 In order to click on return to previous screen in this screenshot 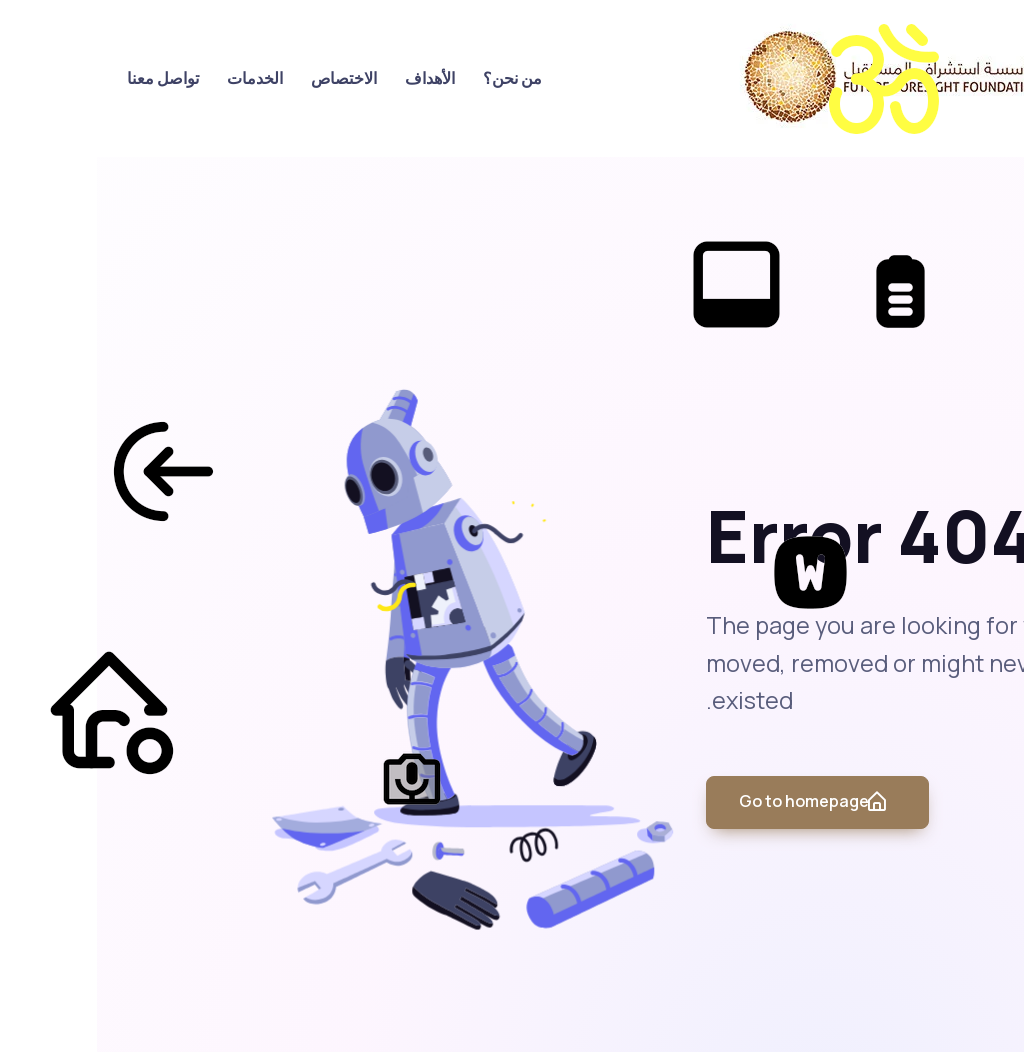, I will do `click(163, 471)`.